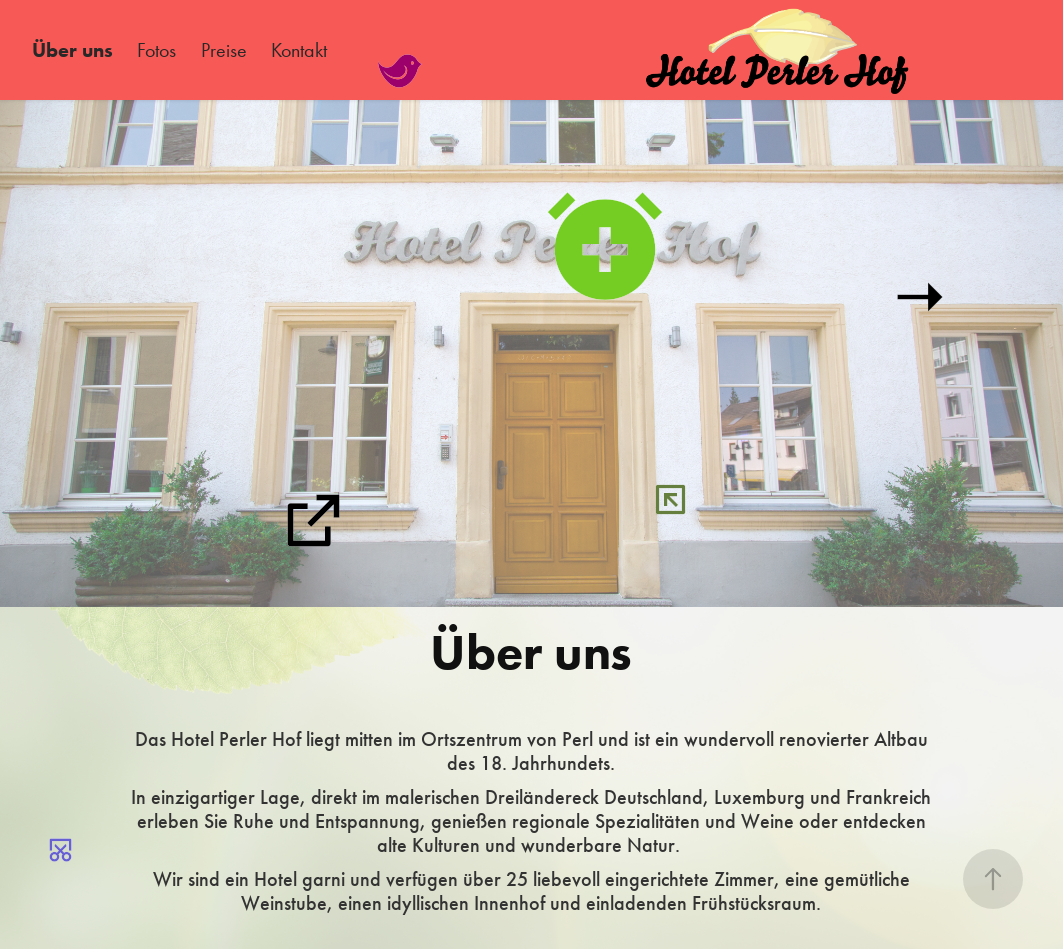 This screenshot has height=949, width=1063. Describe the element at coordinates (60, 849) in the screenshot. I see `capture a screenshot` at that location.